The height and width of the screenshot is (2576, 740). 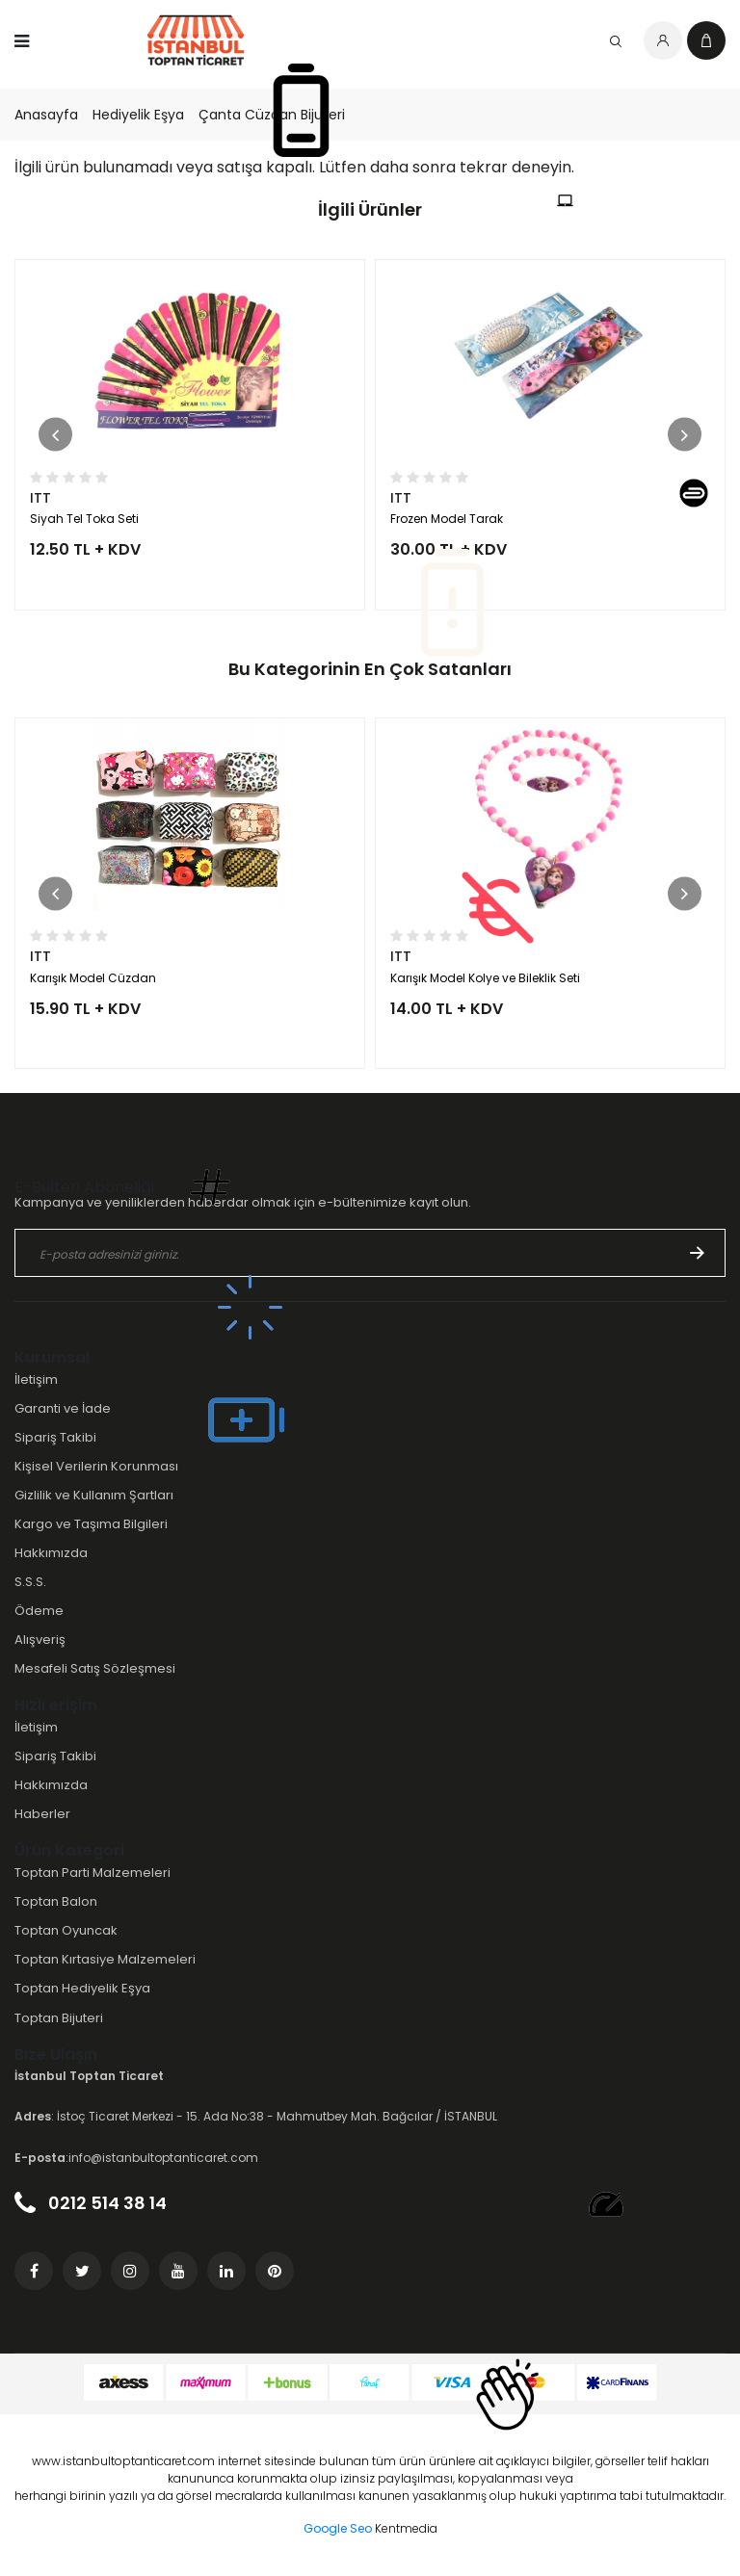 I want to click on indicates low battery level, so click(x=301, y=110).